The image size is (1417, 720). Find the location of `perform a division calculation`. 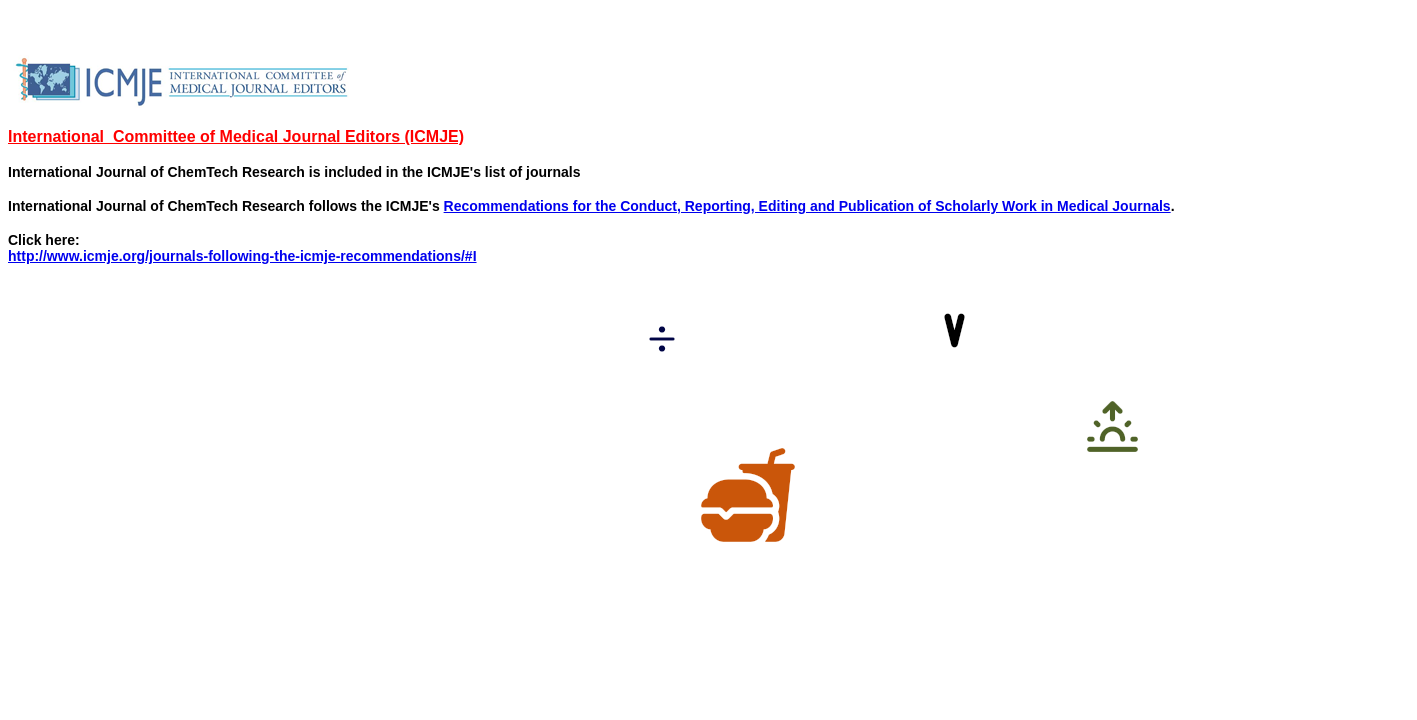

perform a division calculation is located at coordinates (662, 339).